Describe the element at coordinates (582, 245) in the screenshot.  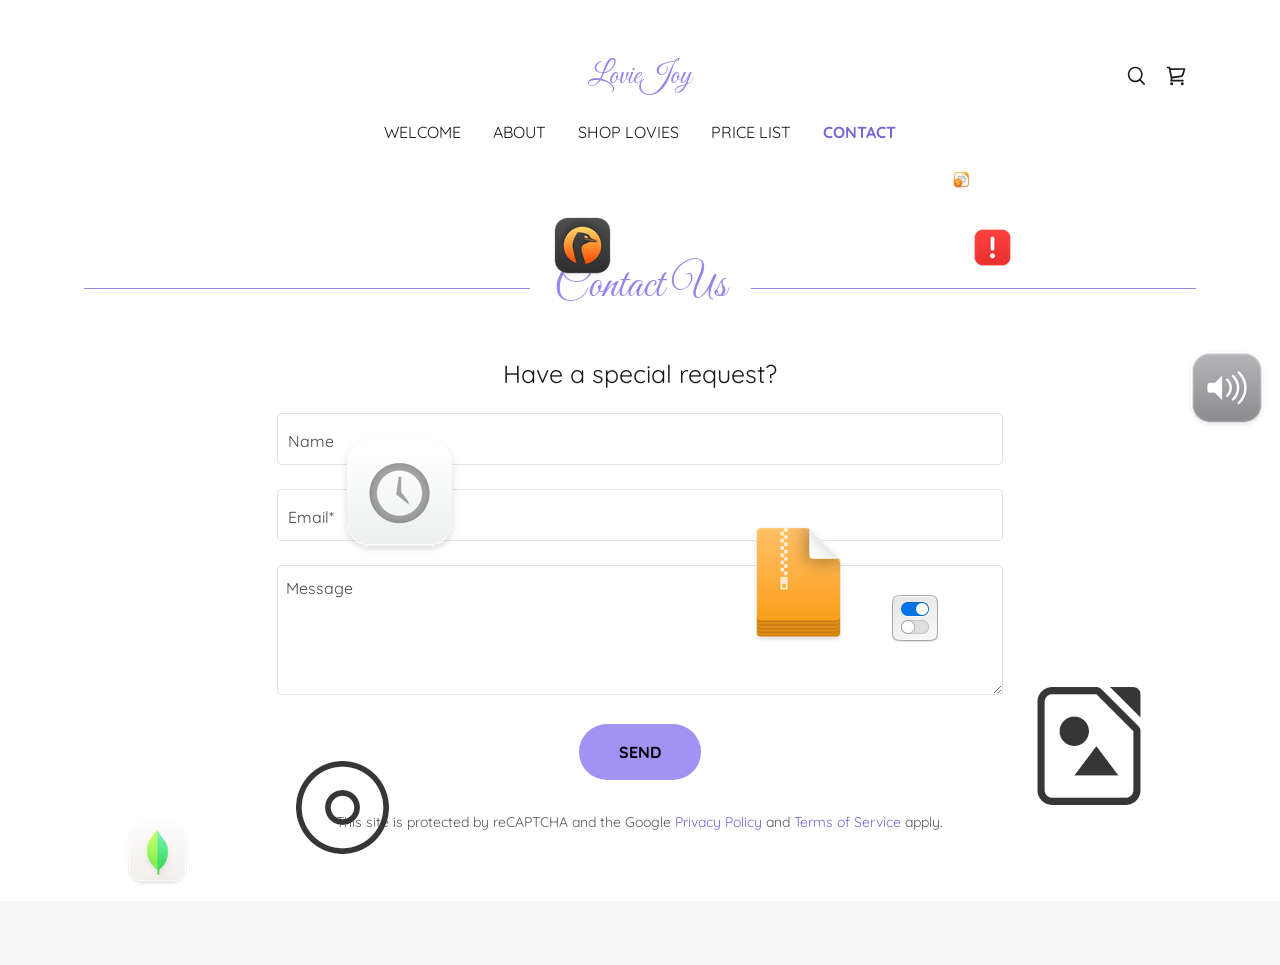
I see `launch qemu virtual machine emulator` at that location.